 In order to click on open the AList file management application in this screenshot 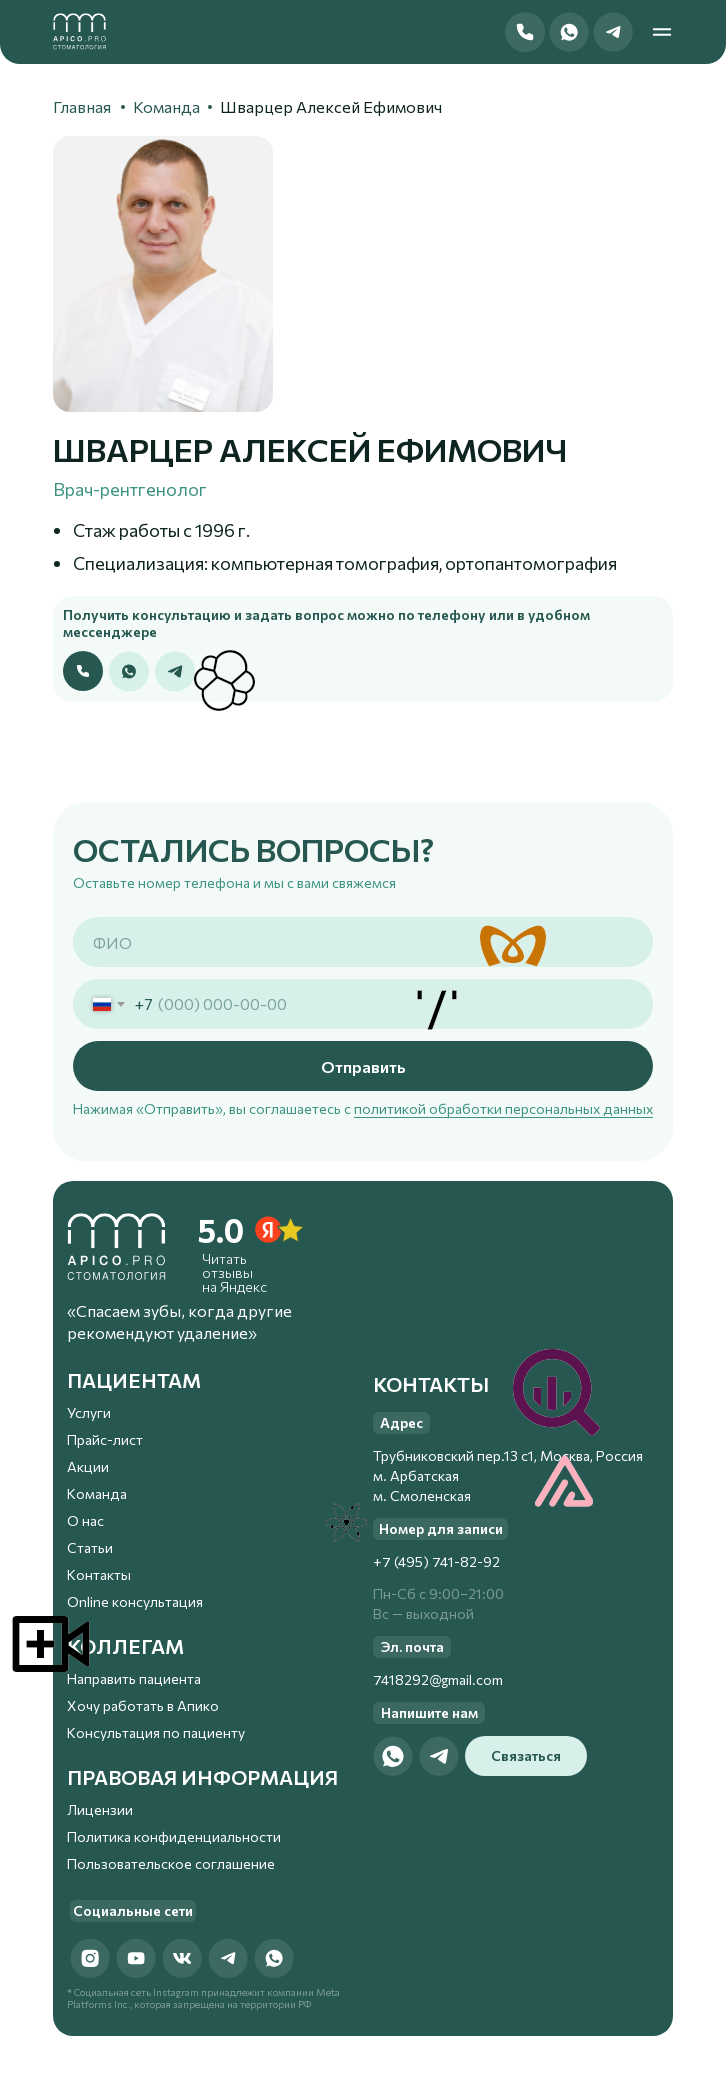, I will do `click(564, 1481)`.